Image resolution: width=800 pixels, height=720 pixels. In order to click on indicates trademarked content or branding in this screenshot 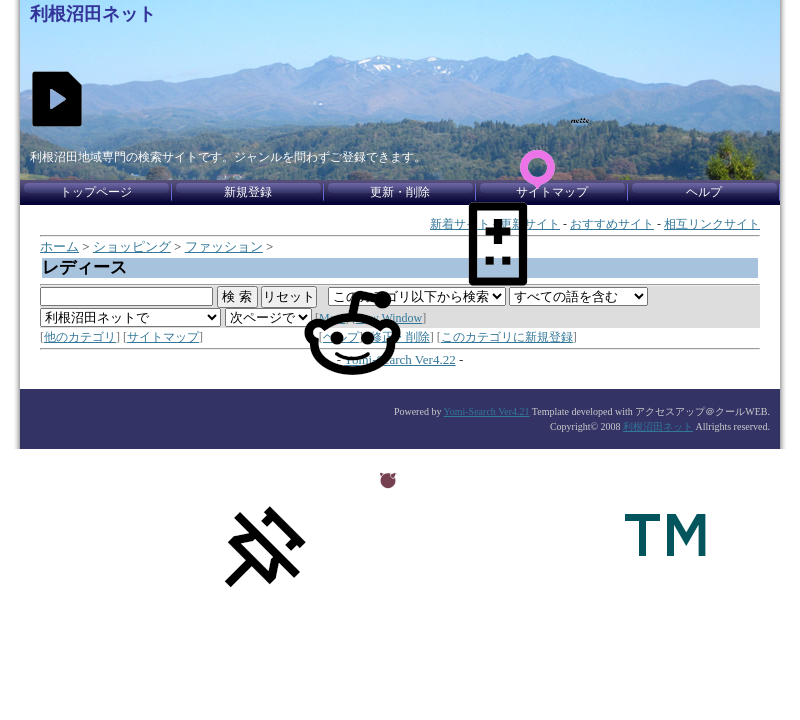, I will do `click(667, 535)`.